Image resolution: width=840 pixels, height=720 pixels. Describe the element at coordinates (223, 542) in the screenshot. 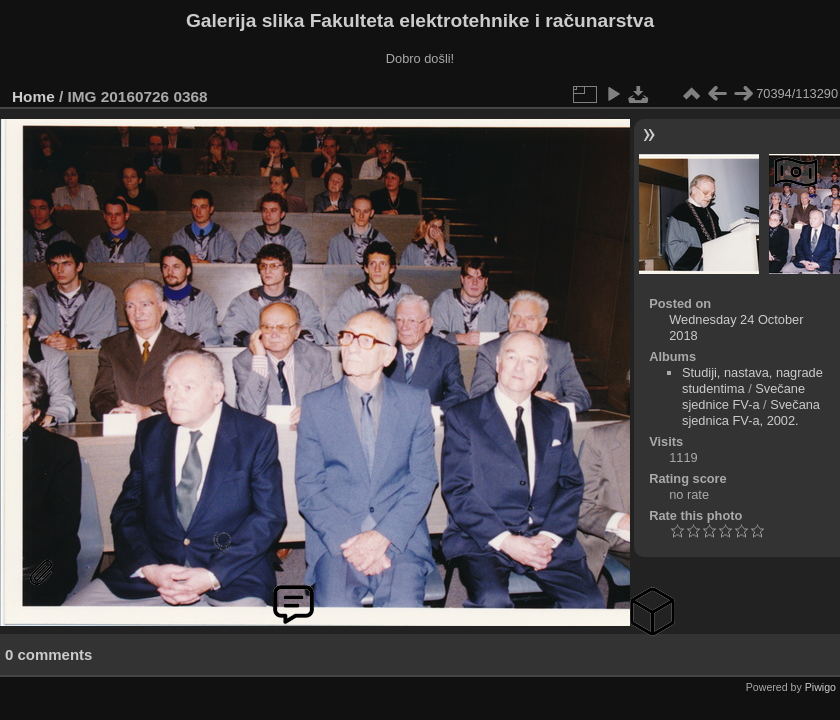

I see `view global or worldwide settings` at that location.